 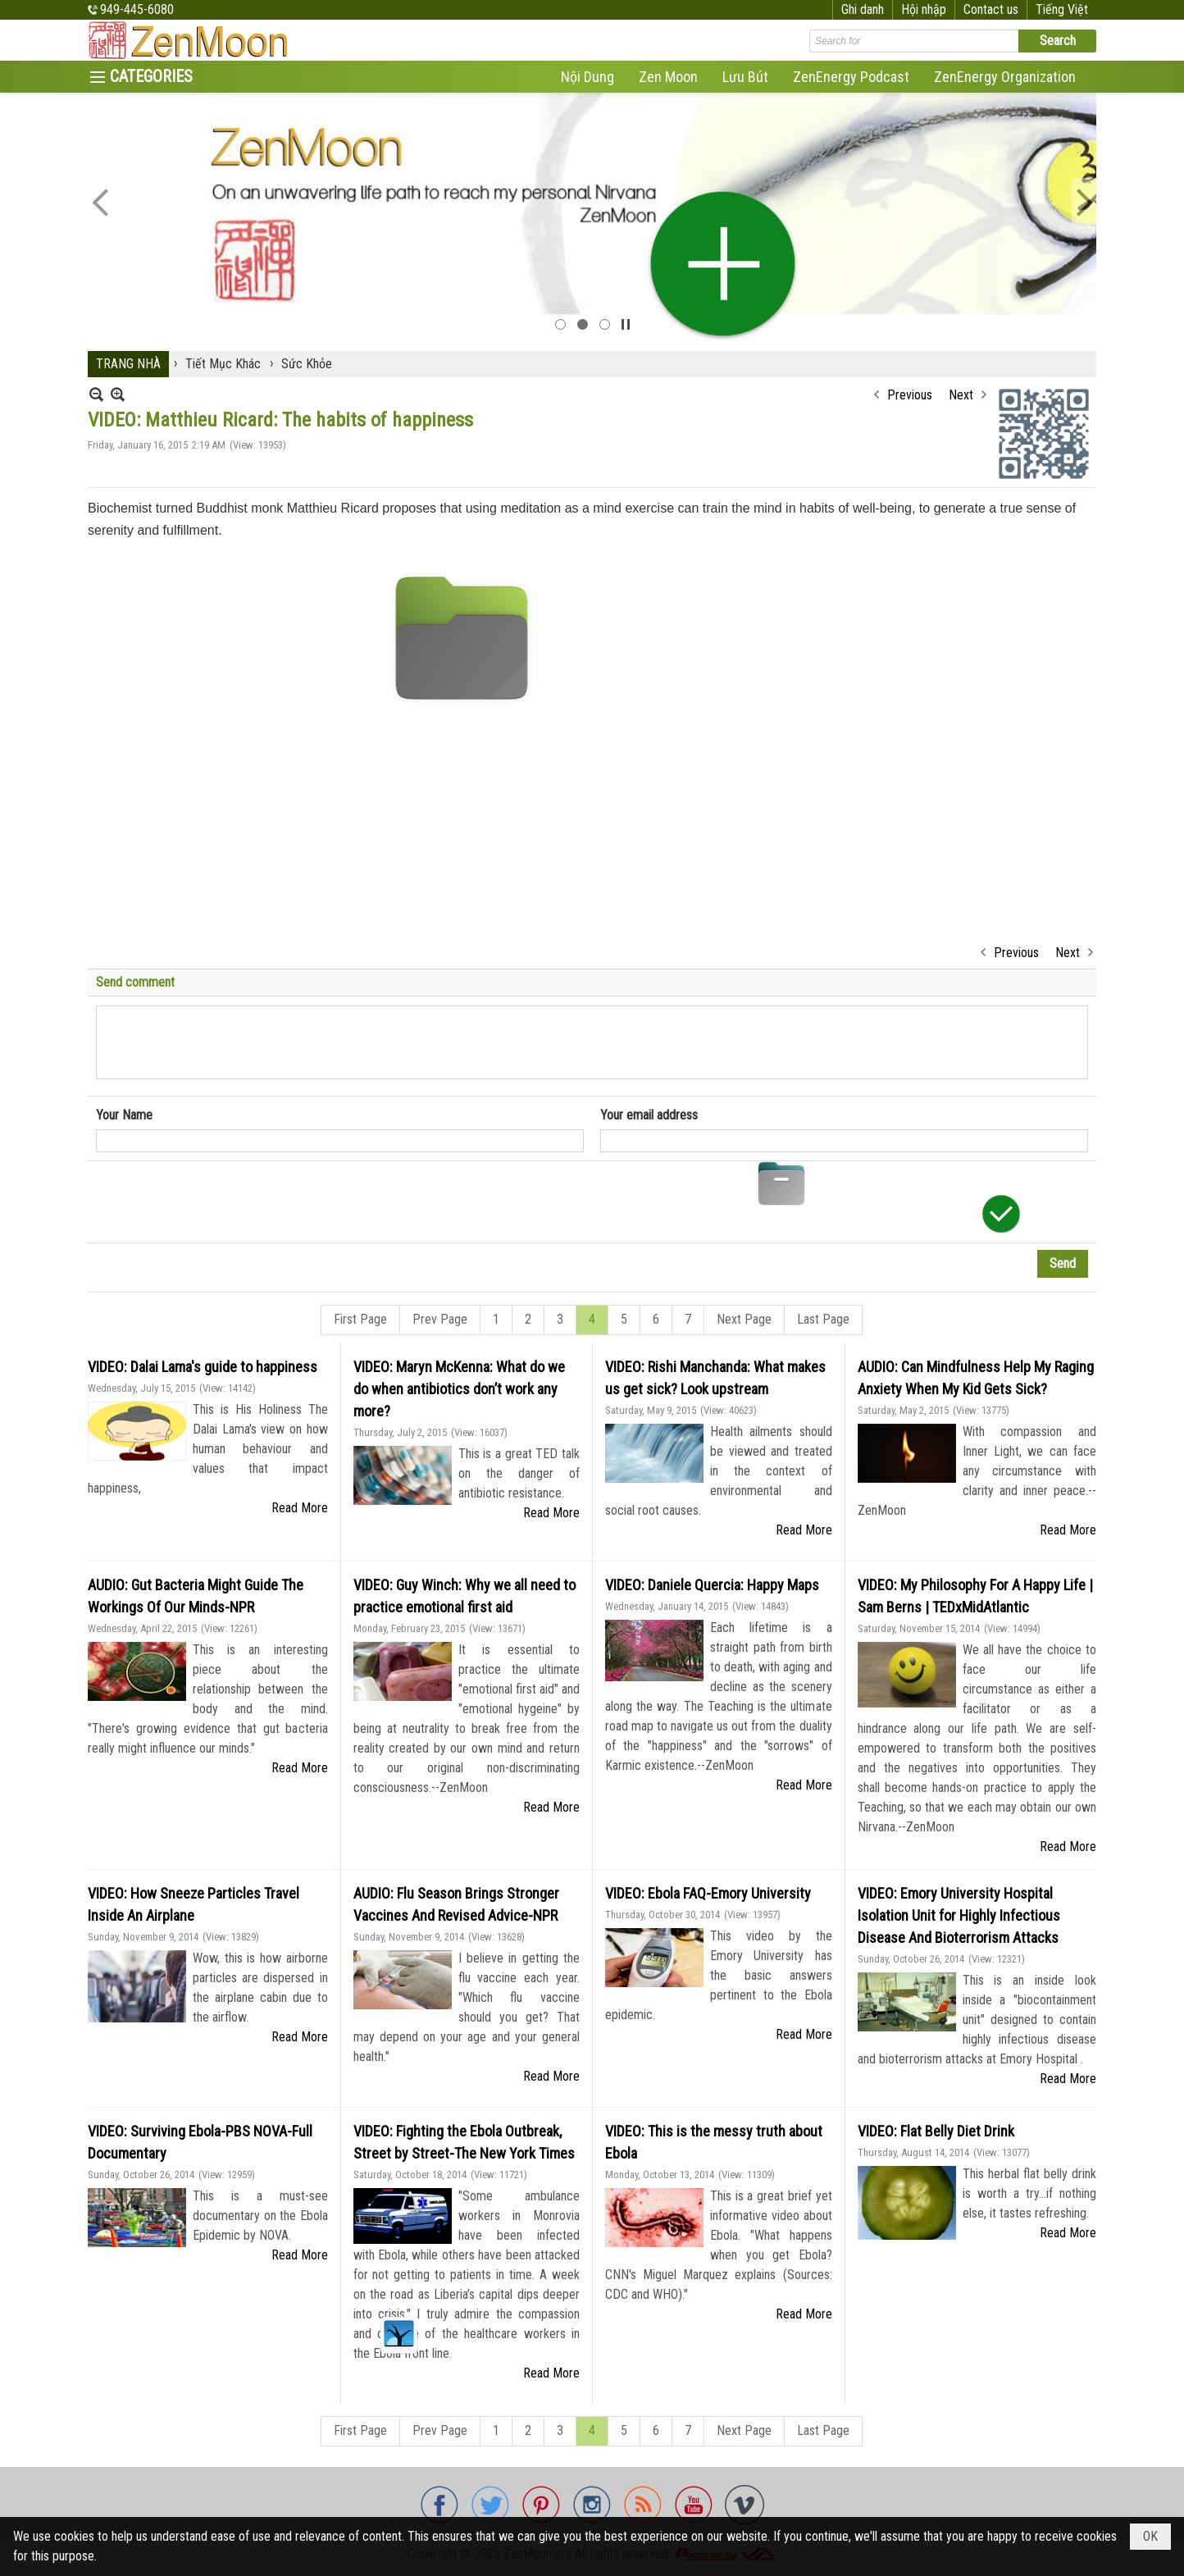 What do you see at coordinates (1001, 1214) in the screenshot?
I see `dropbox sync completed successfully` at bounding box center [1001, 1214].